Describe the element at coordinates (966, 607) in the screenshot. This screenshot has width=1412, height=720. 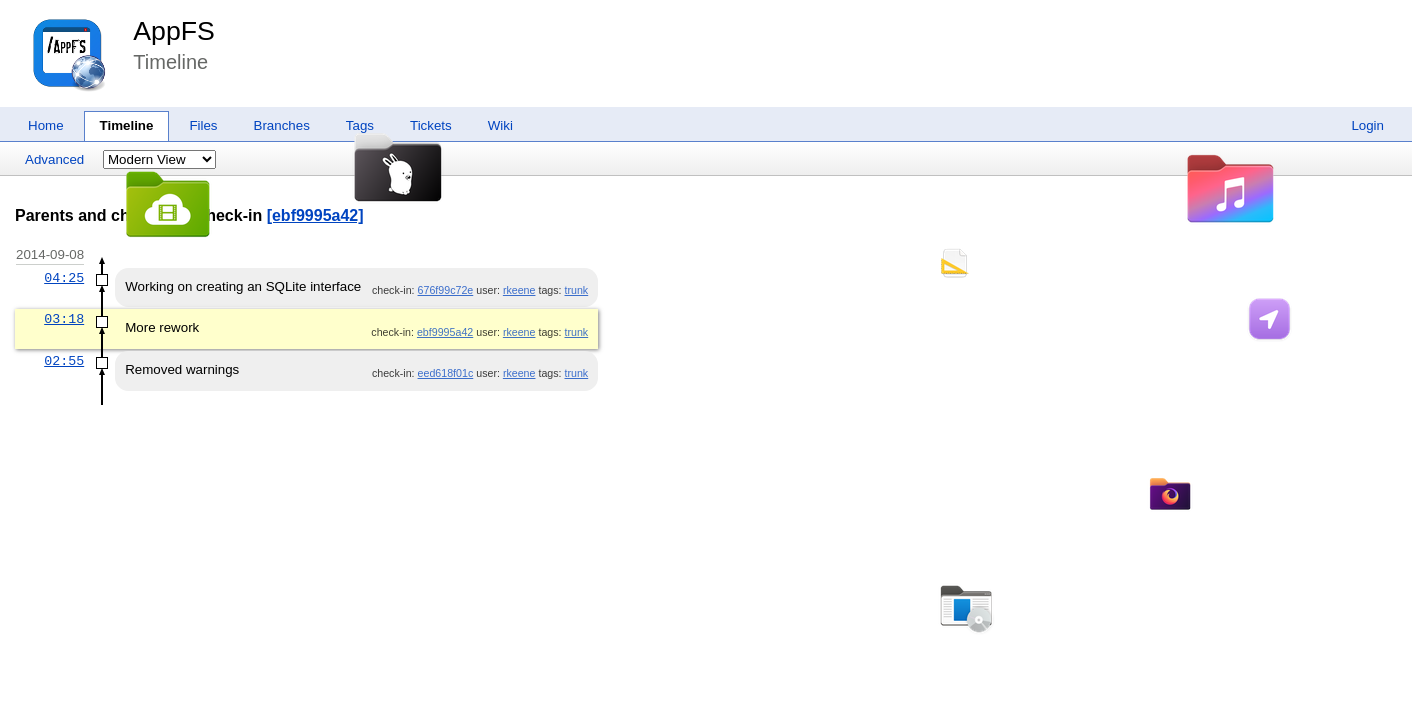
I see `open folder containing program executables` at that location.